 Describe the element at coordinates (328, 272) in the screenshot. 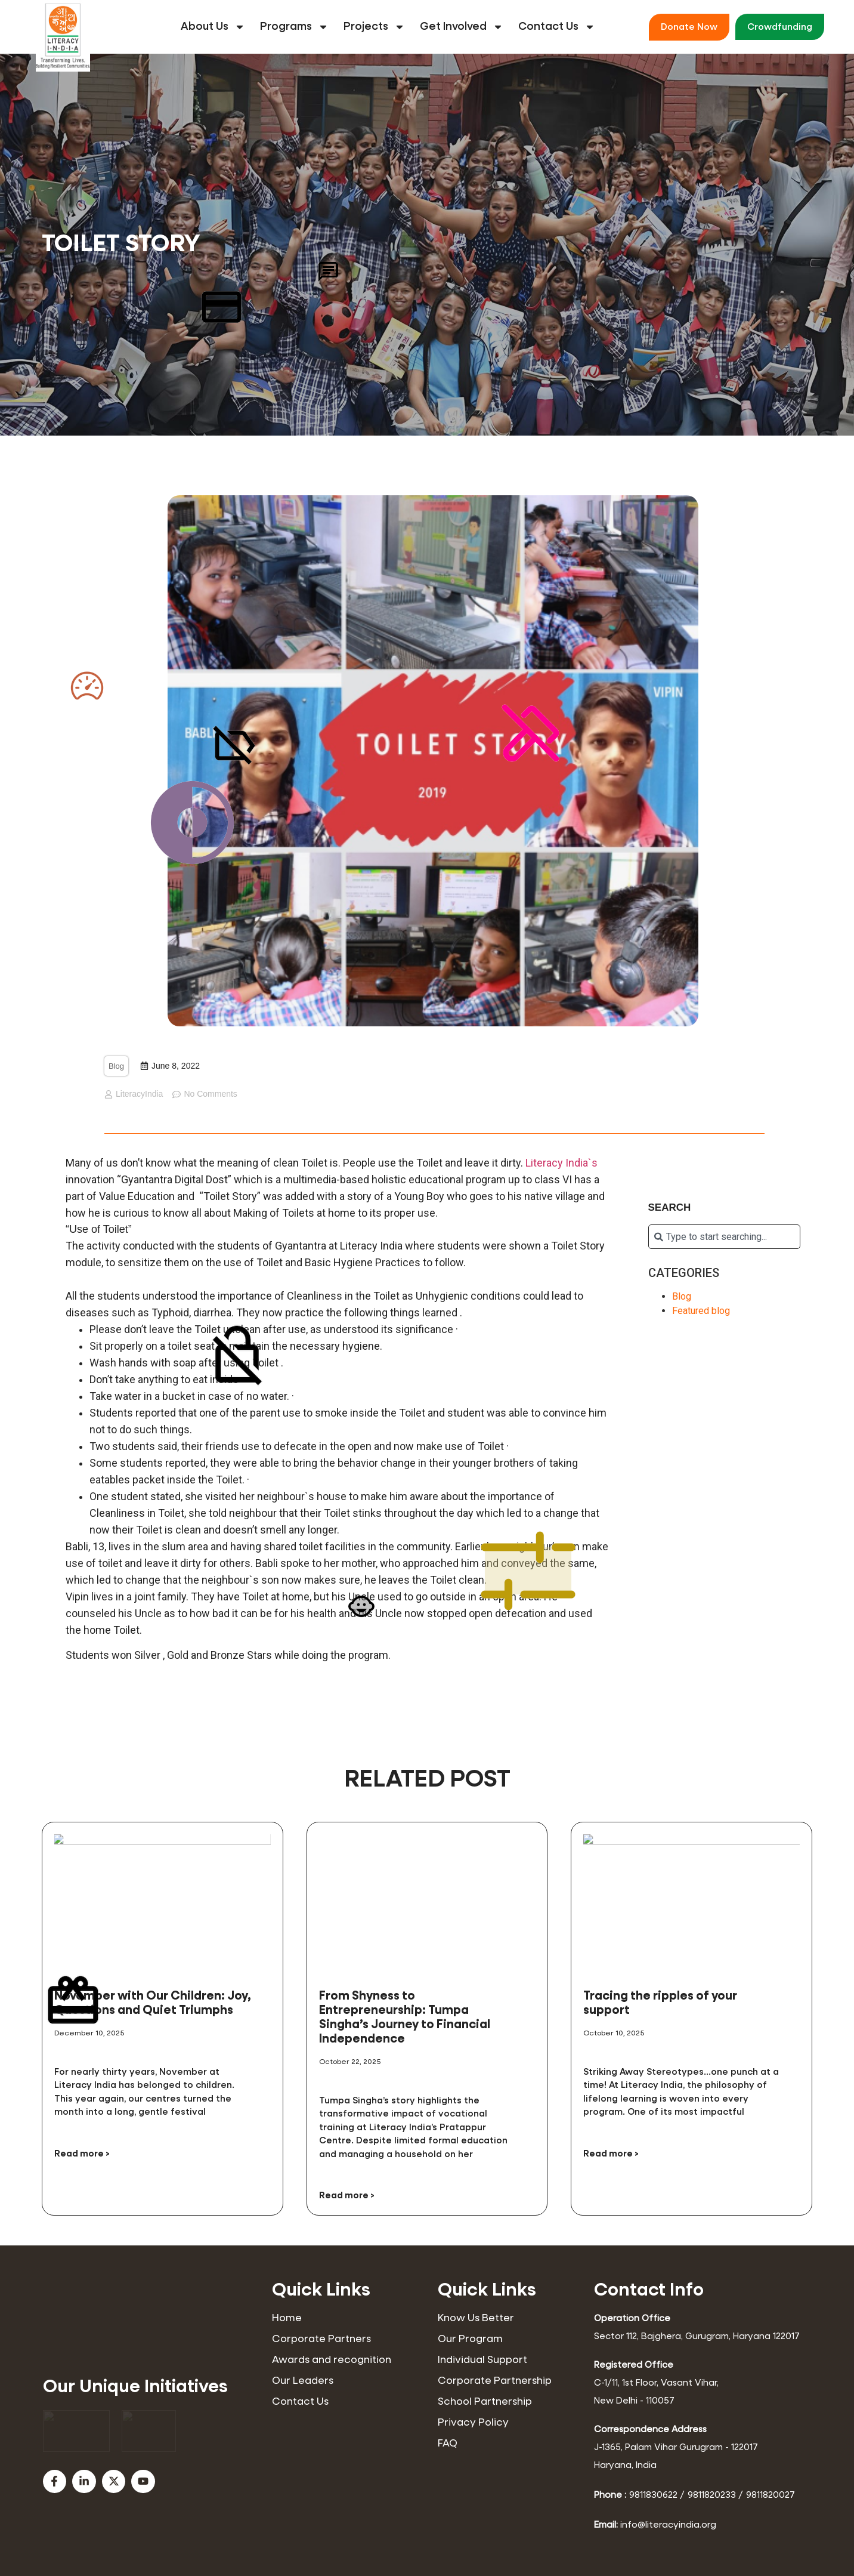

I see `open chat or messaging` at that location.